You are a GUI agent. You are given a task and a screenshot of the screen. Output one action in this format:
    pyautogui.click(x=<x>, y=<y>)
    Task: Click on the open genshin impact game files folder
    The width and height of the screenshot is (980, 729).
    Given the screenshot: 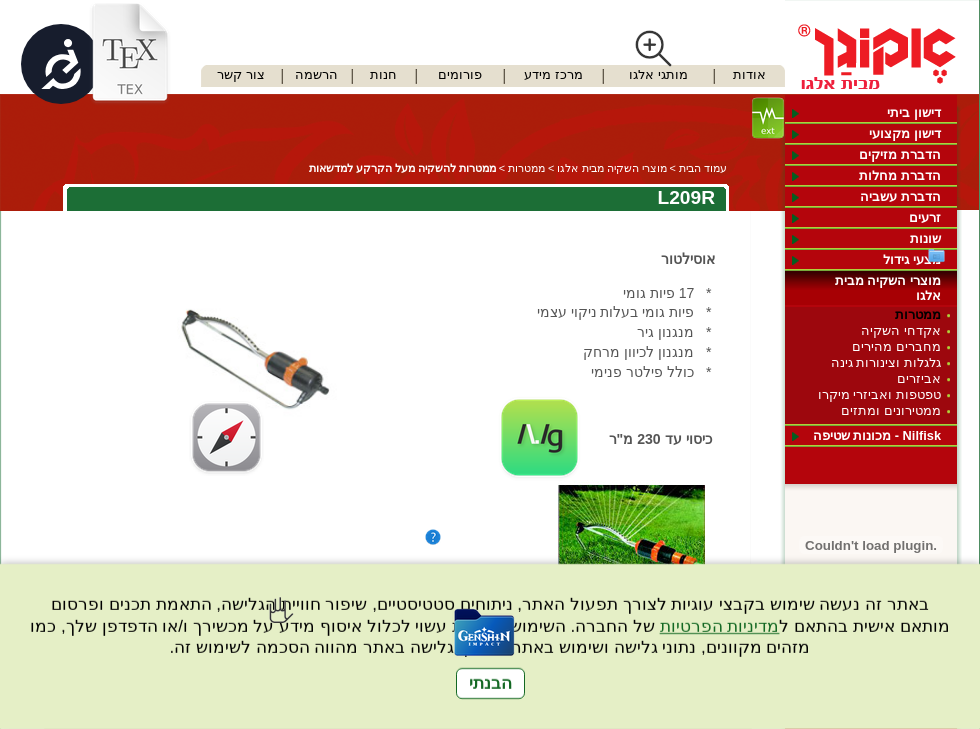 What is the action you would take?
    pyautogui.click(x=484, y=634)
    